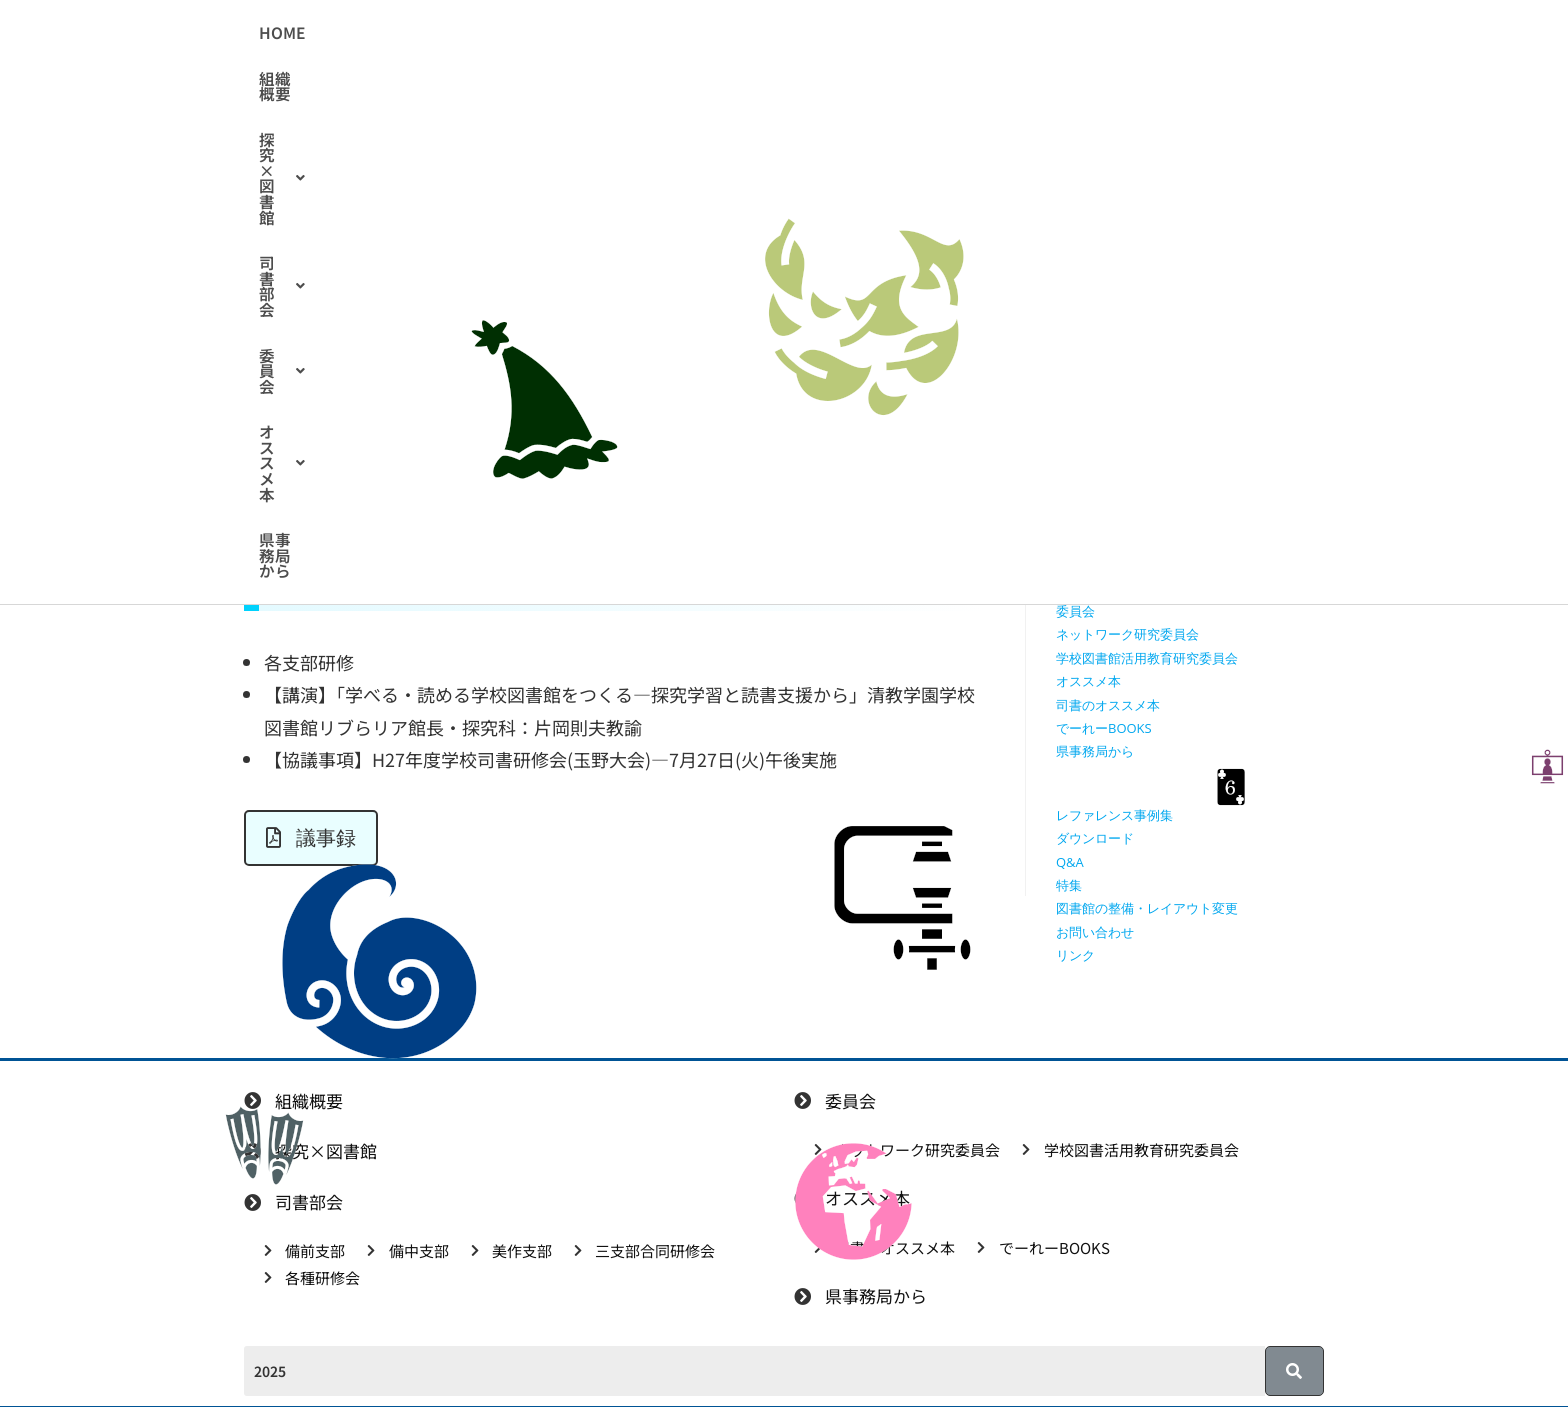 The width and height of the screenshot is (1568, 1407). What do you see at coordinates (1231, 787) in the screenshot?
I see `six of clubs playing card` at bounding box center [1231, 787].